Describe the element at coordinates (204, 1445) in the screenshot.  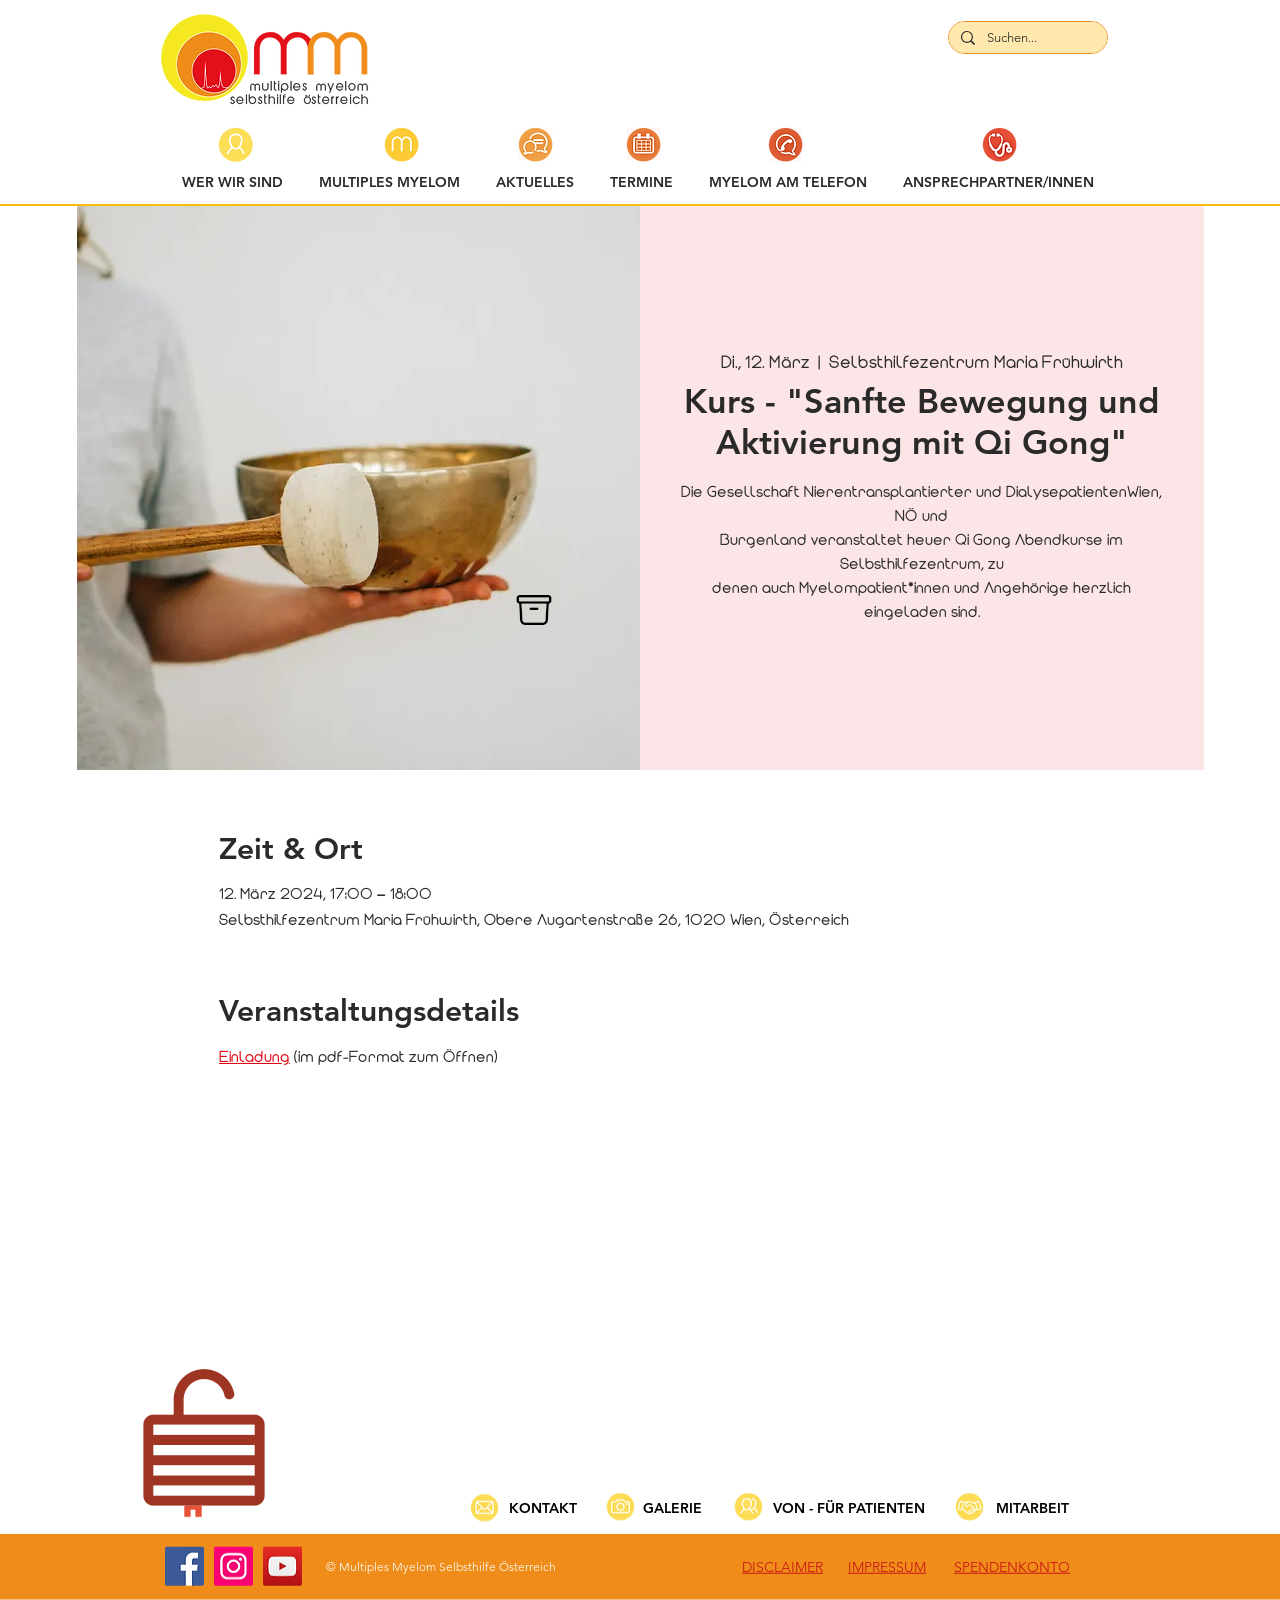
I see `unlocked or unsecured state` at that location.